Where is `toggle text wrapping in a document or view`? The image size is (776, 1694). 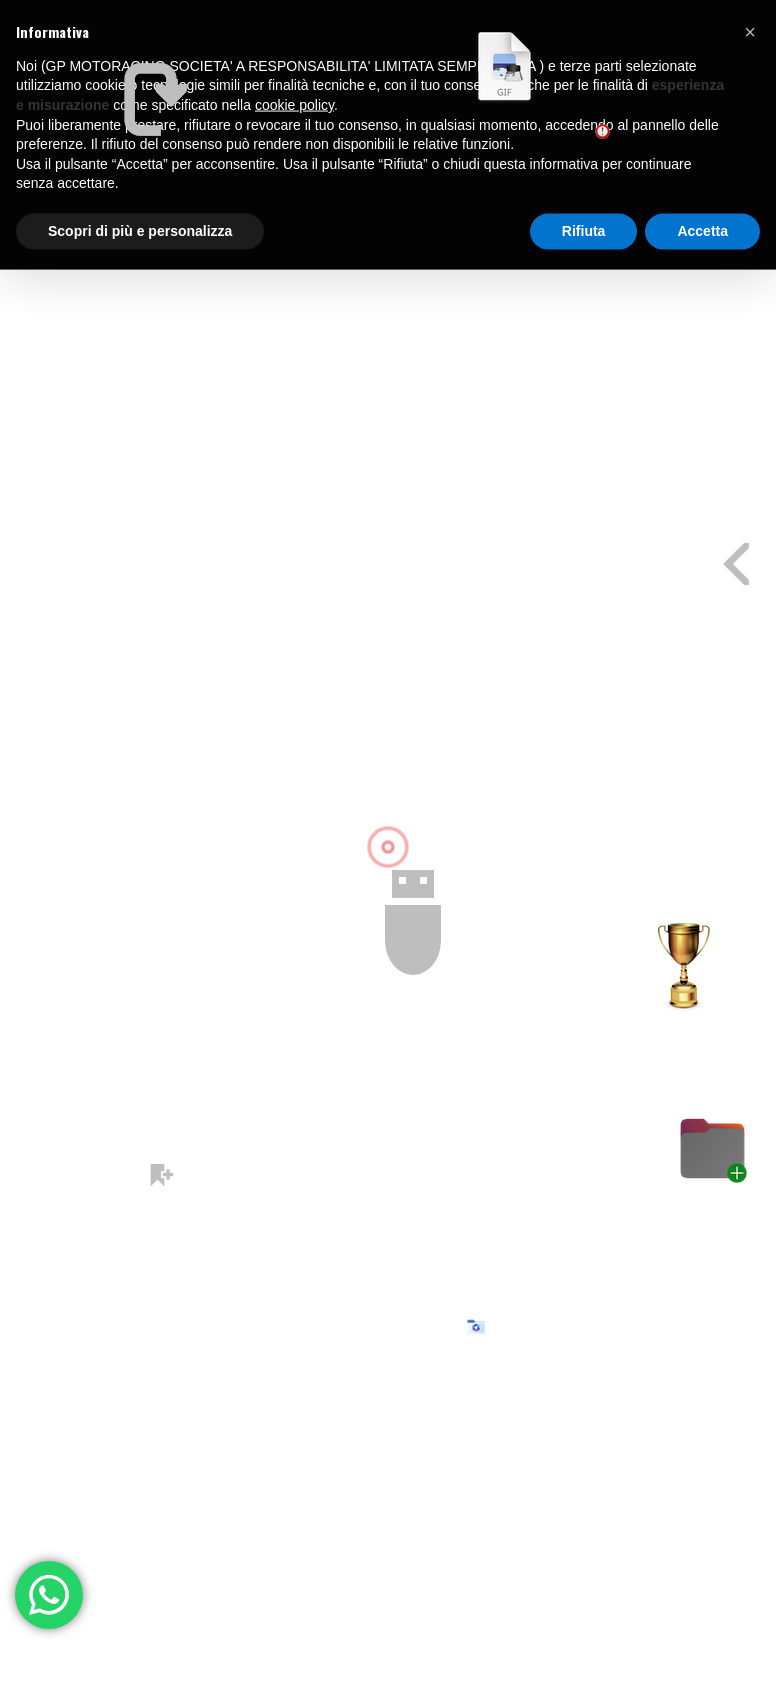
toggle text wrapping in a document or view is located at coordinates (150, 99).